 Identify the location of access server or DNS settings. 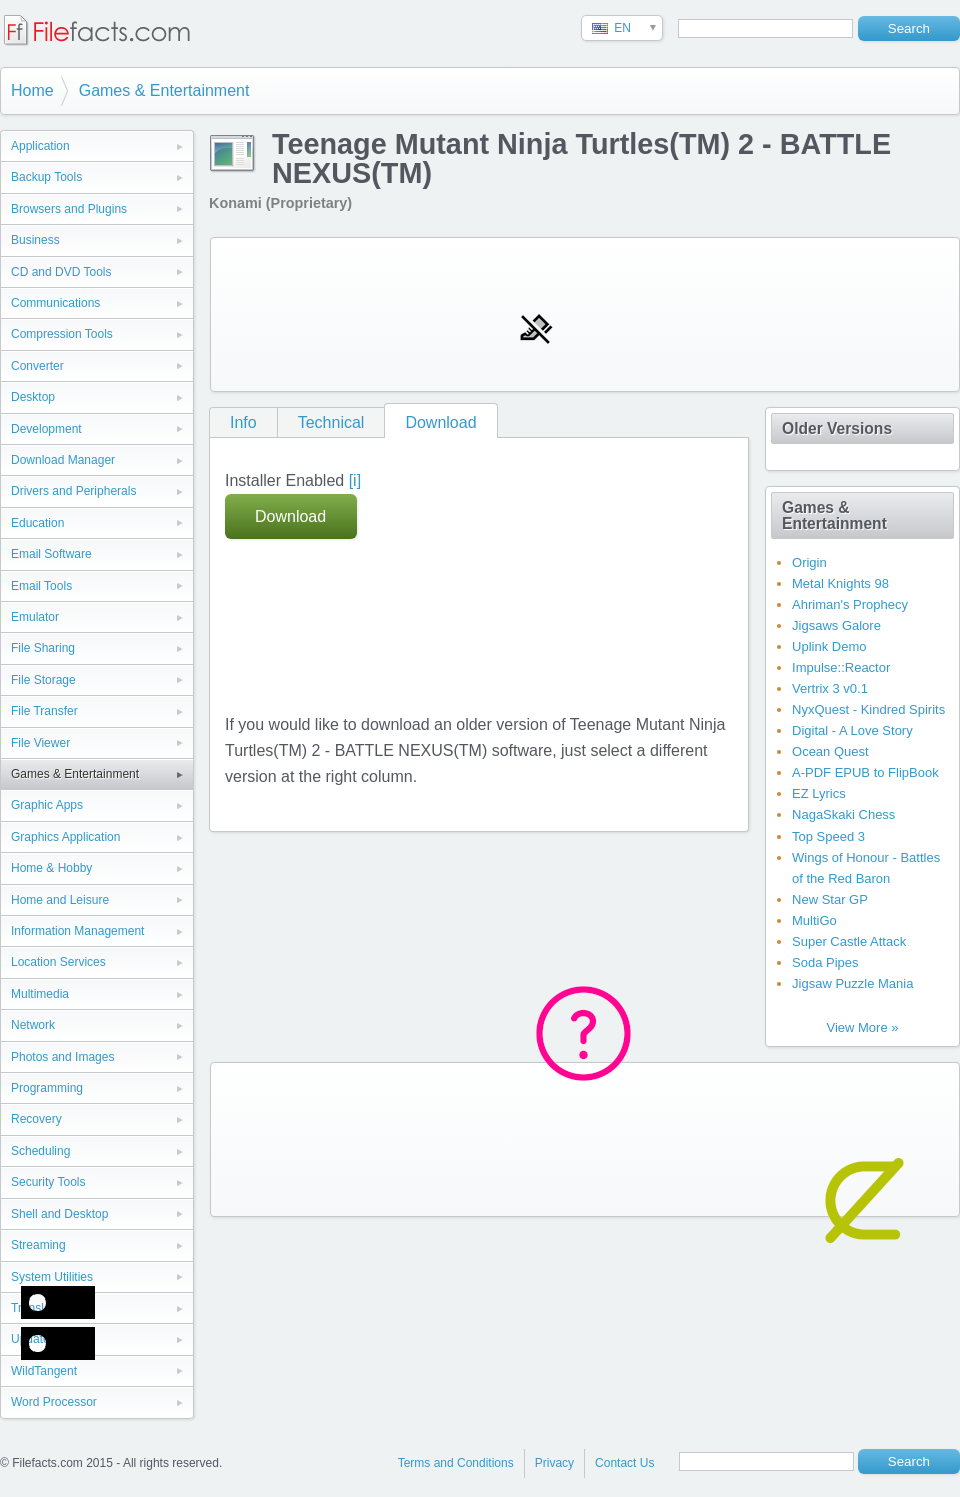
(58, 1323).